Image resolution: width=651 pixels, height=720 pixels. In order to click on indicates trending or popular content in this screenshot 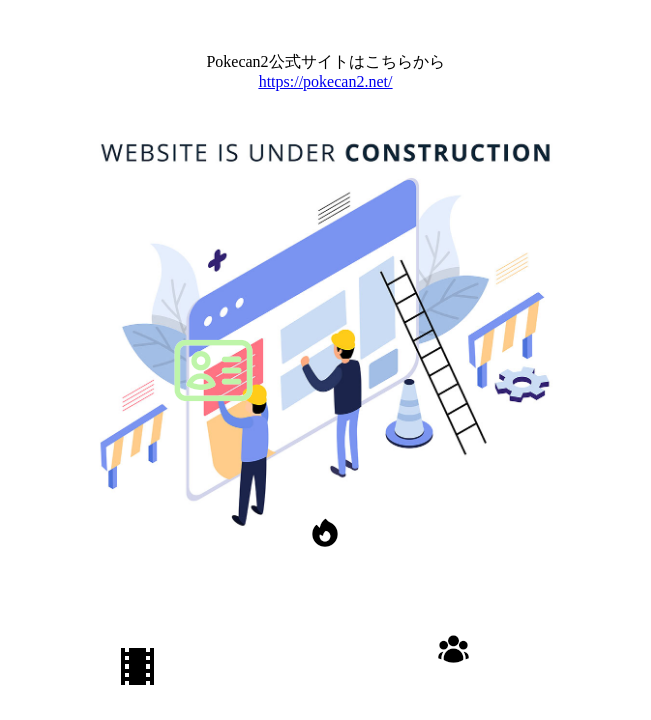, I will do `click(325, 533)`.